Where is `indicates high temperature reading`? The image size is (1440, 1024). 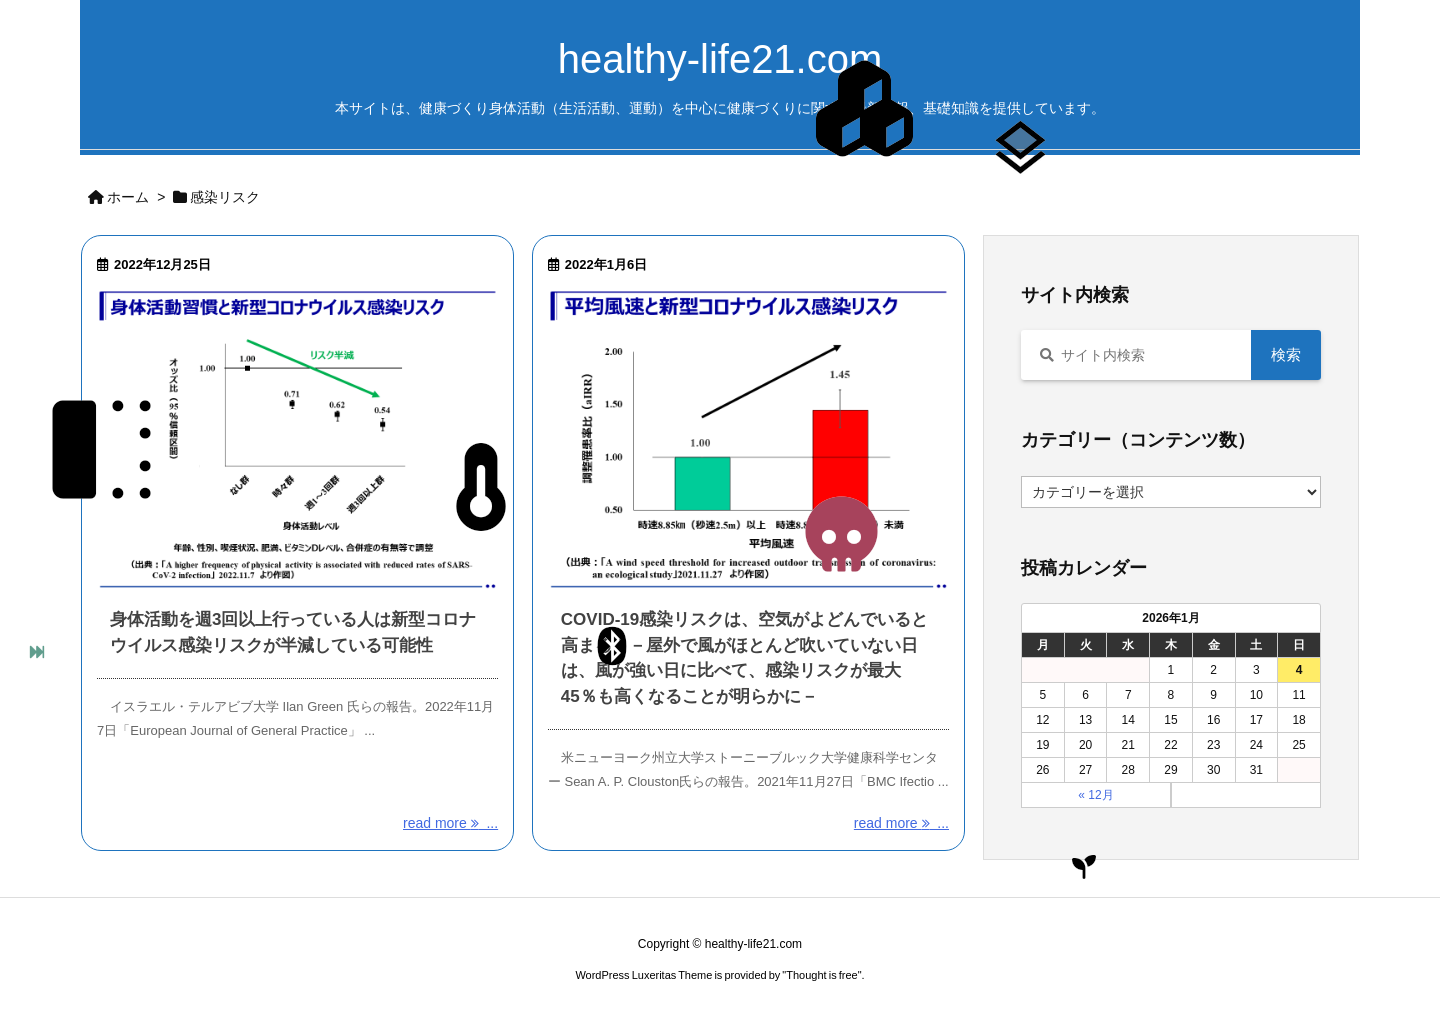 indicates high temperature reading is located at coordinates (481, 487).